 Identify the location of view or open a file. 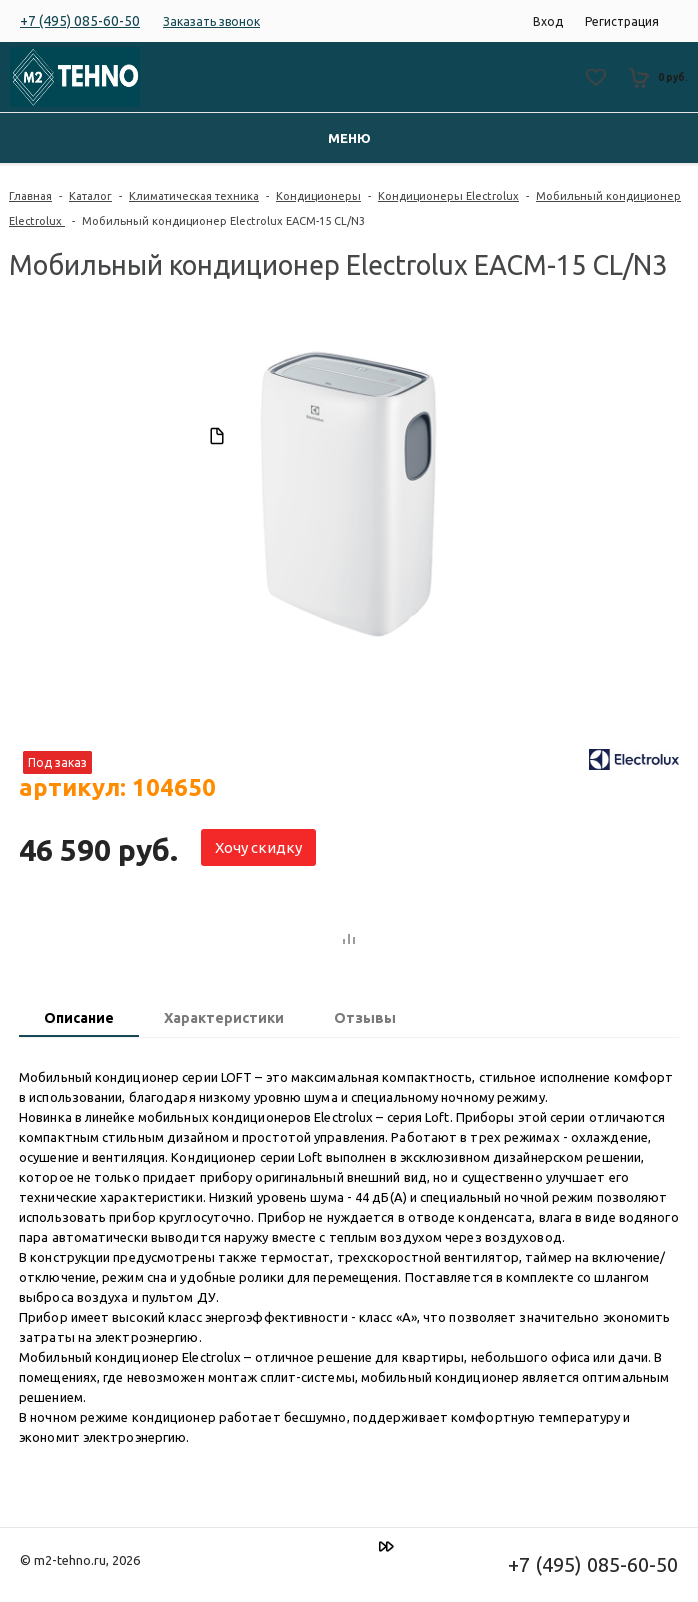
(217, 436).